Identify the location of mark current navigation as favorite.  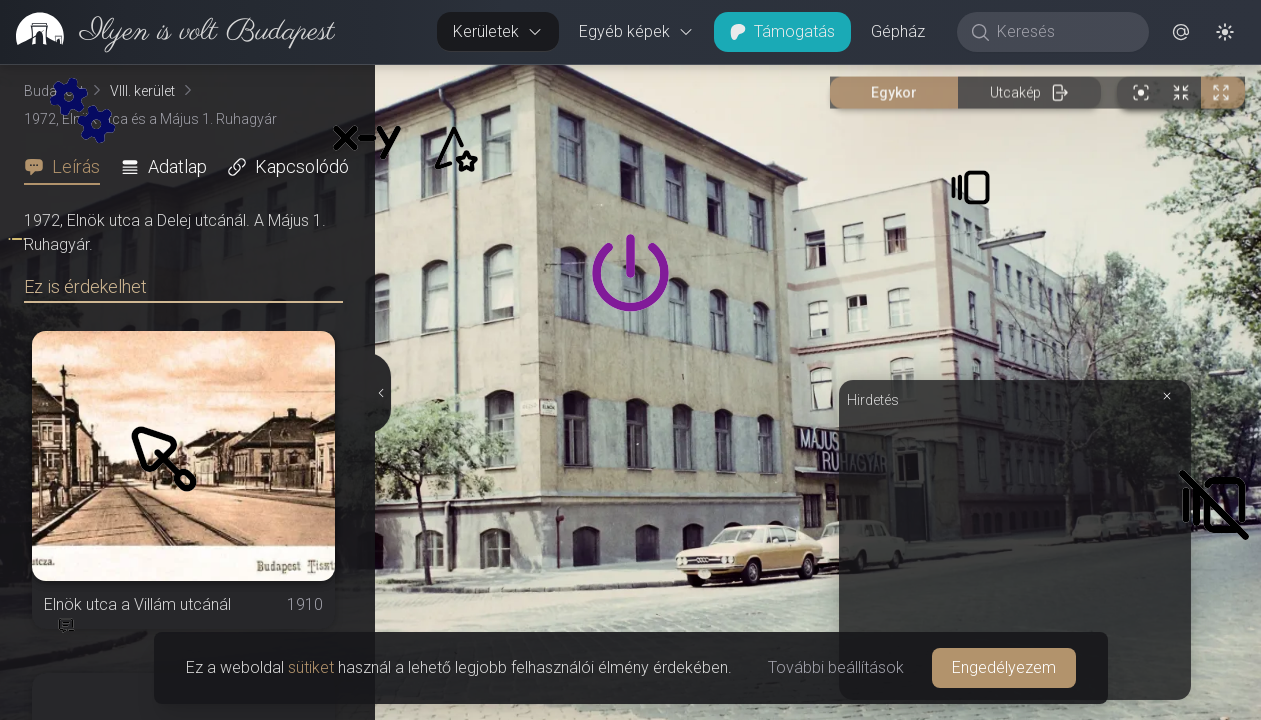
(454, 148).